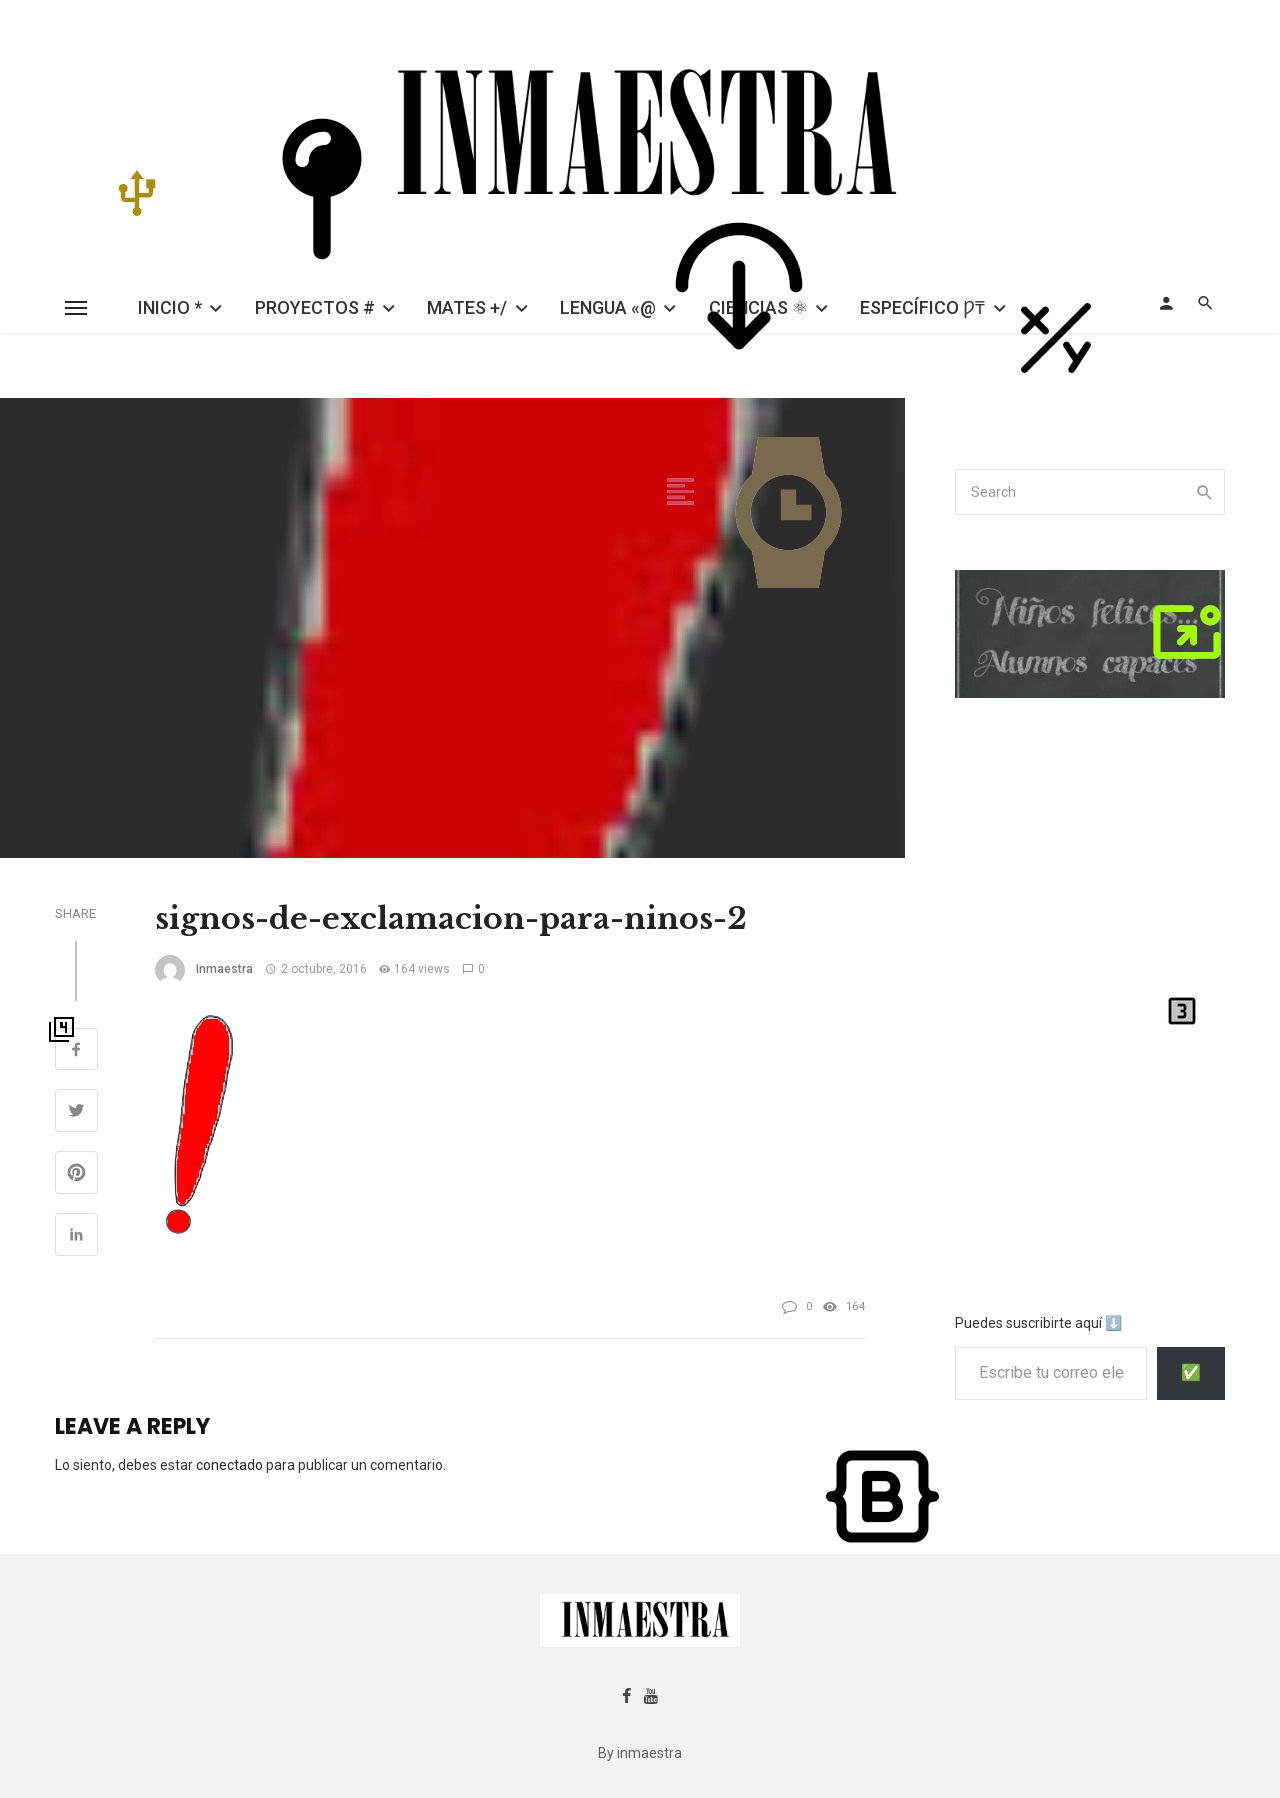 This screenshot has width=1280, height=1798. I want to click on mark a location on the map, so click(322, 189).